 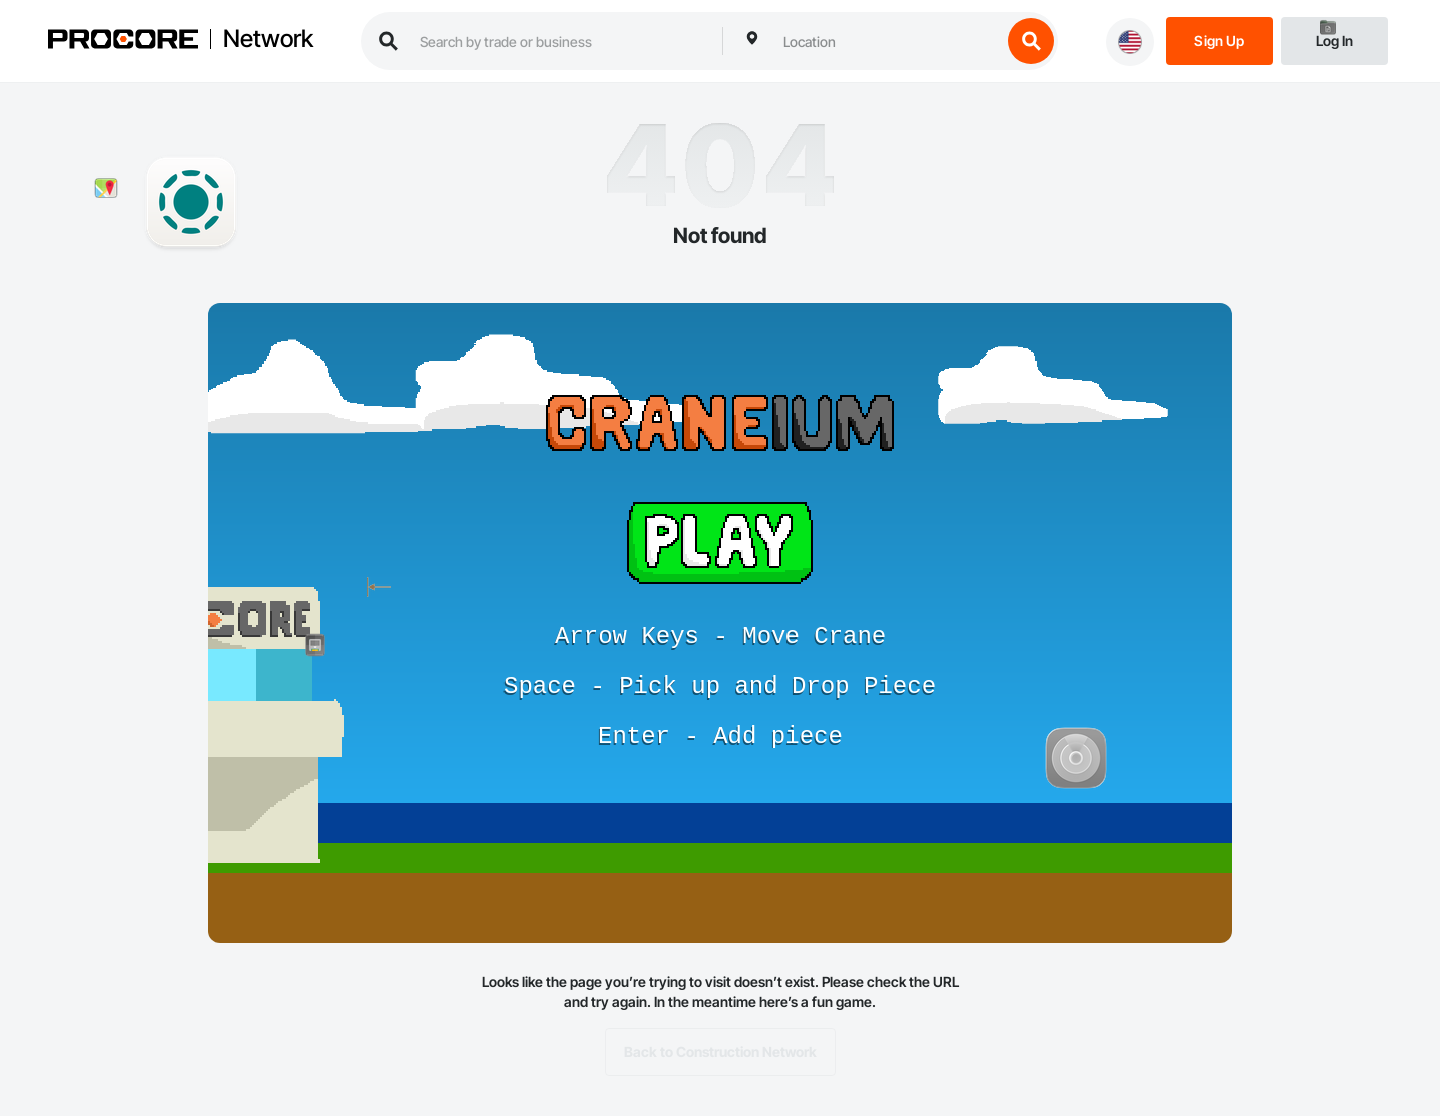 I want to click on open LocalSend app for local file sharing, so click(x=191, y=202).